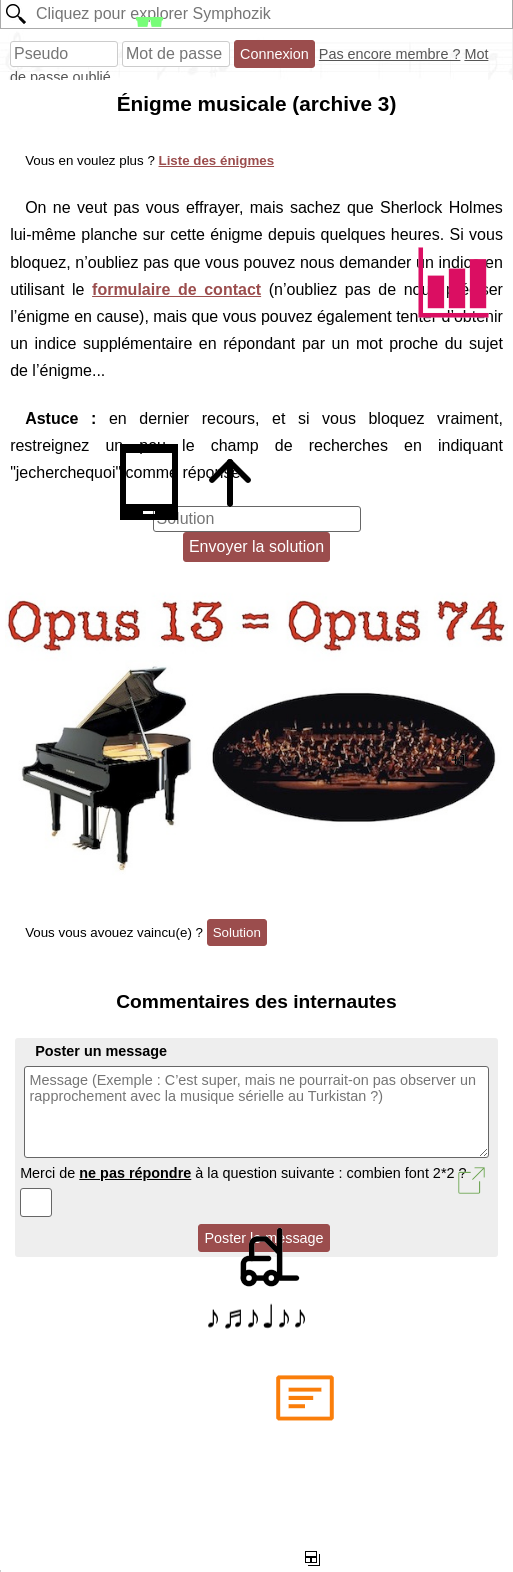 The width and height of the screenshot is (513, 1572). What do you see at coordinates (305, 1400) in the screenshot?
I see `add a new note or document` at bounding box center [305, 1400].